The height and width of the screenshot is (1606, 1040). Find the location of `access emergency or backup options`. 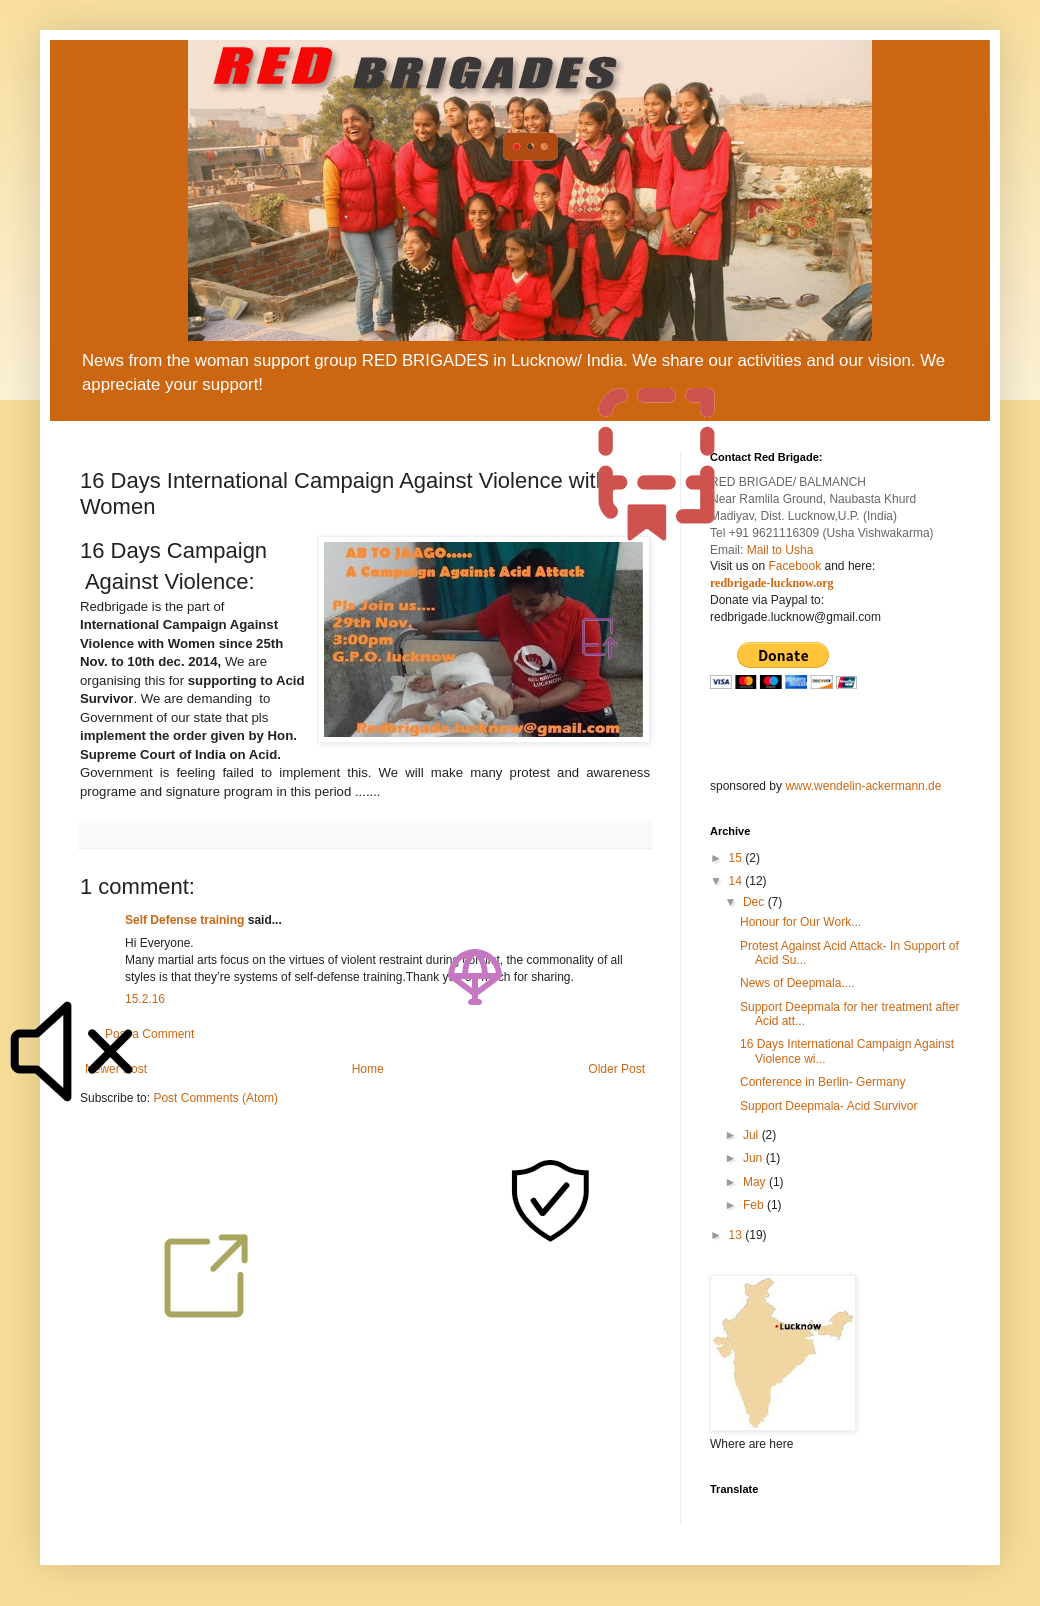

access emergency or backup options is located at coordinates (475, 978).